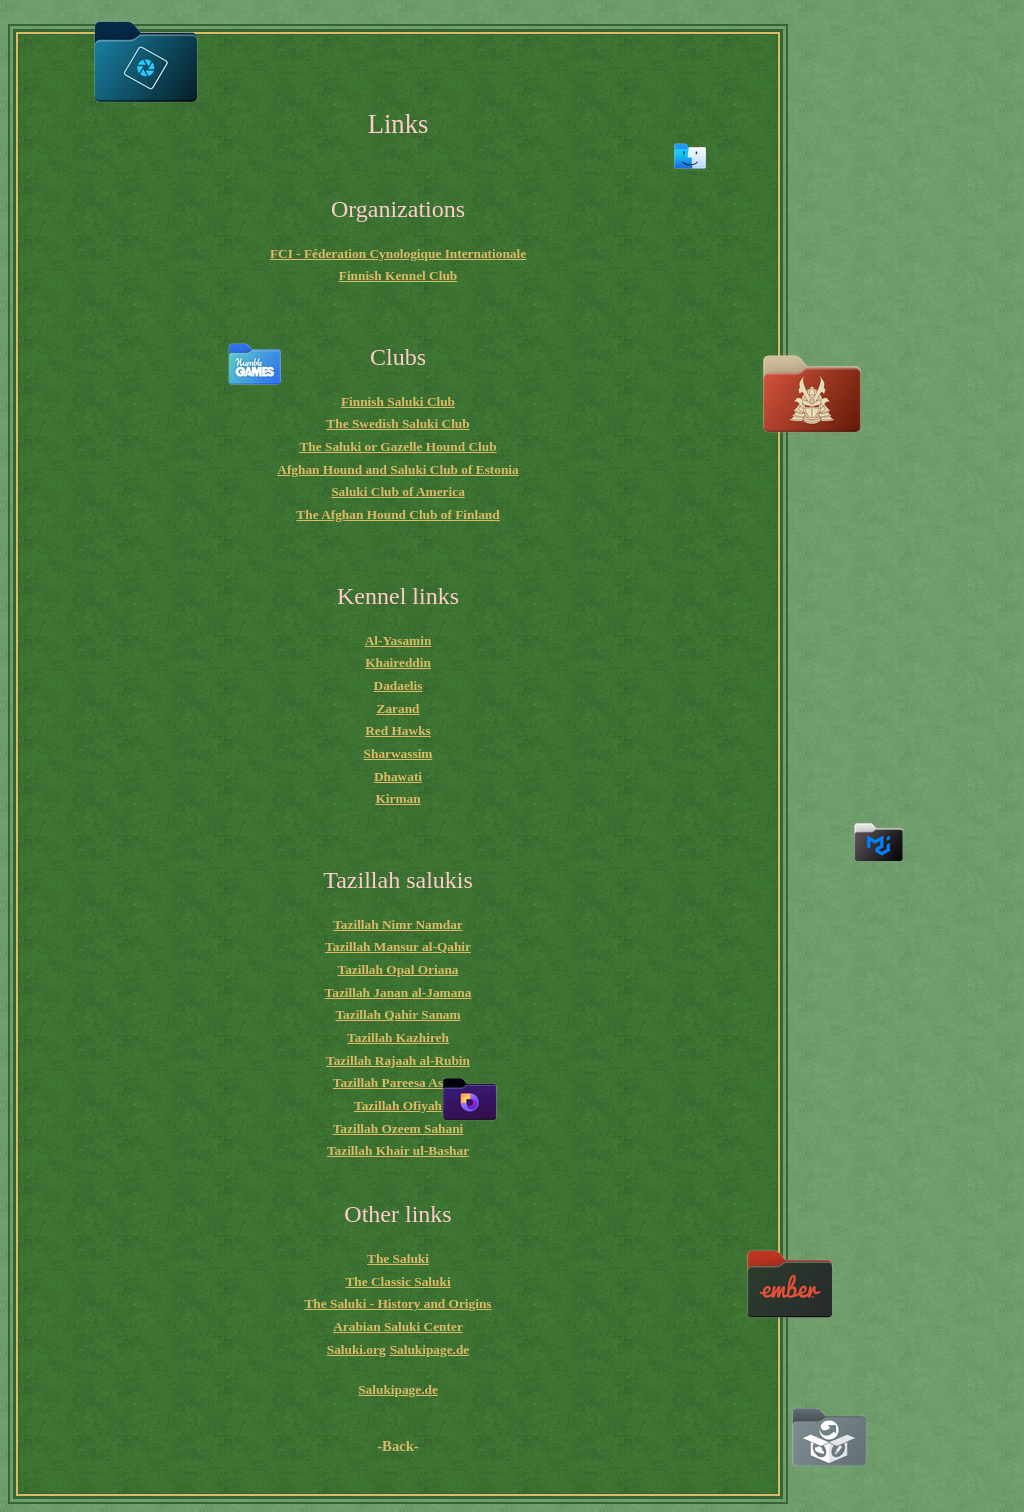 This screenshot has width=1024, height=1512. What do you see at coordinates (690, 157) in the screenshot?
I see `open finder to browse files and folders` at bounding box center [690, 157].